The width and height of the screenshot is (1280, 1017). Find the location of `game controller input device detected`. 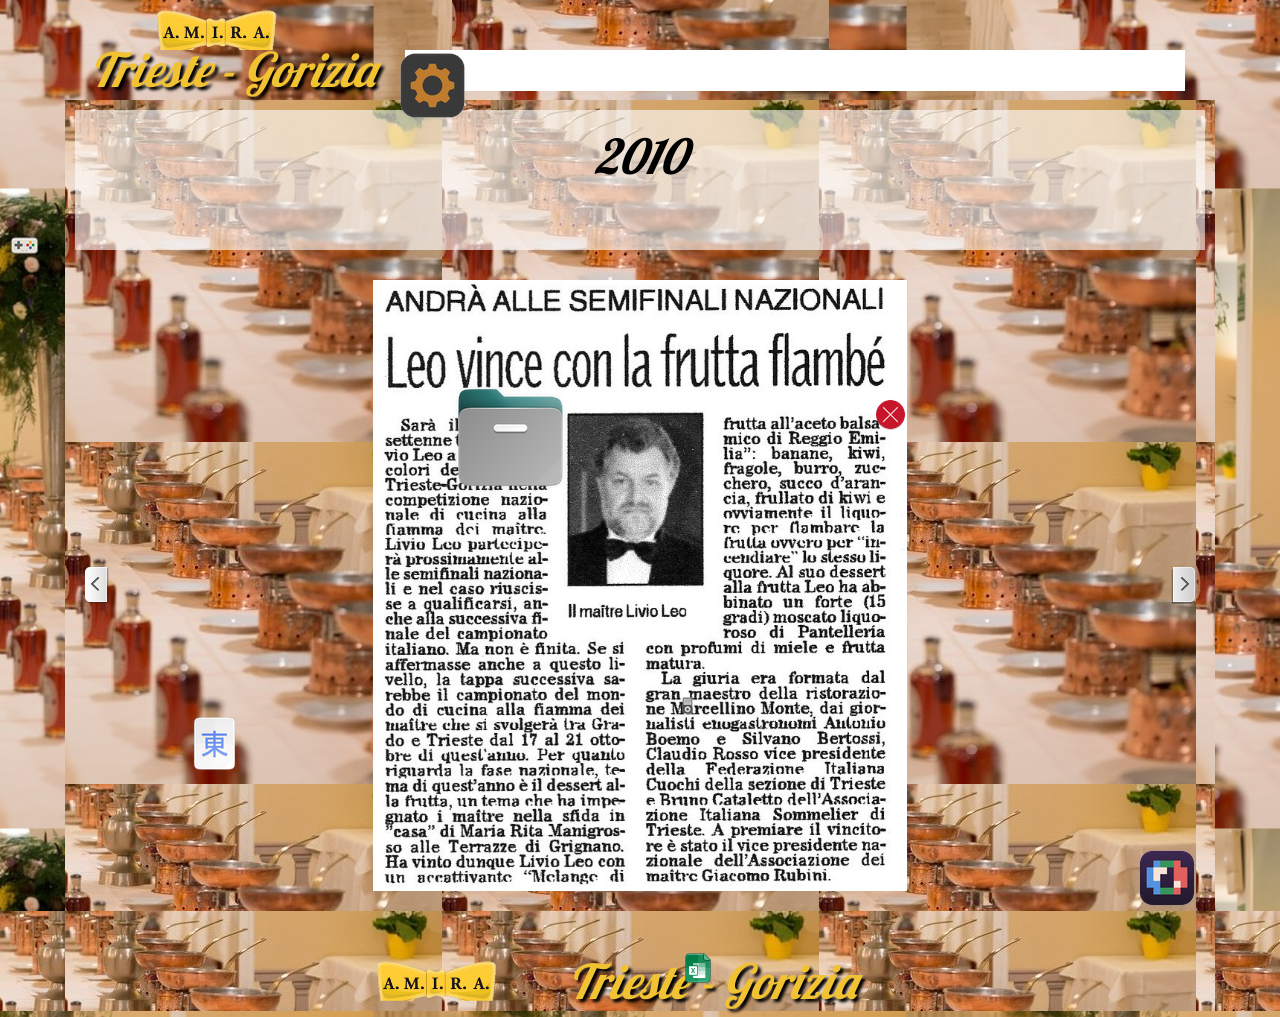

game controller input device detected is located at coordinates (24, 245).